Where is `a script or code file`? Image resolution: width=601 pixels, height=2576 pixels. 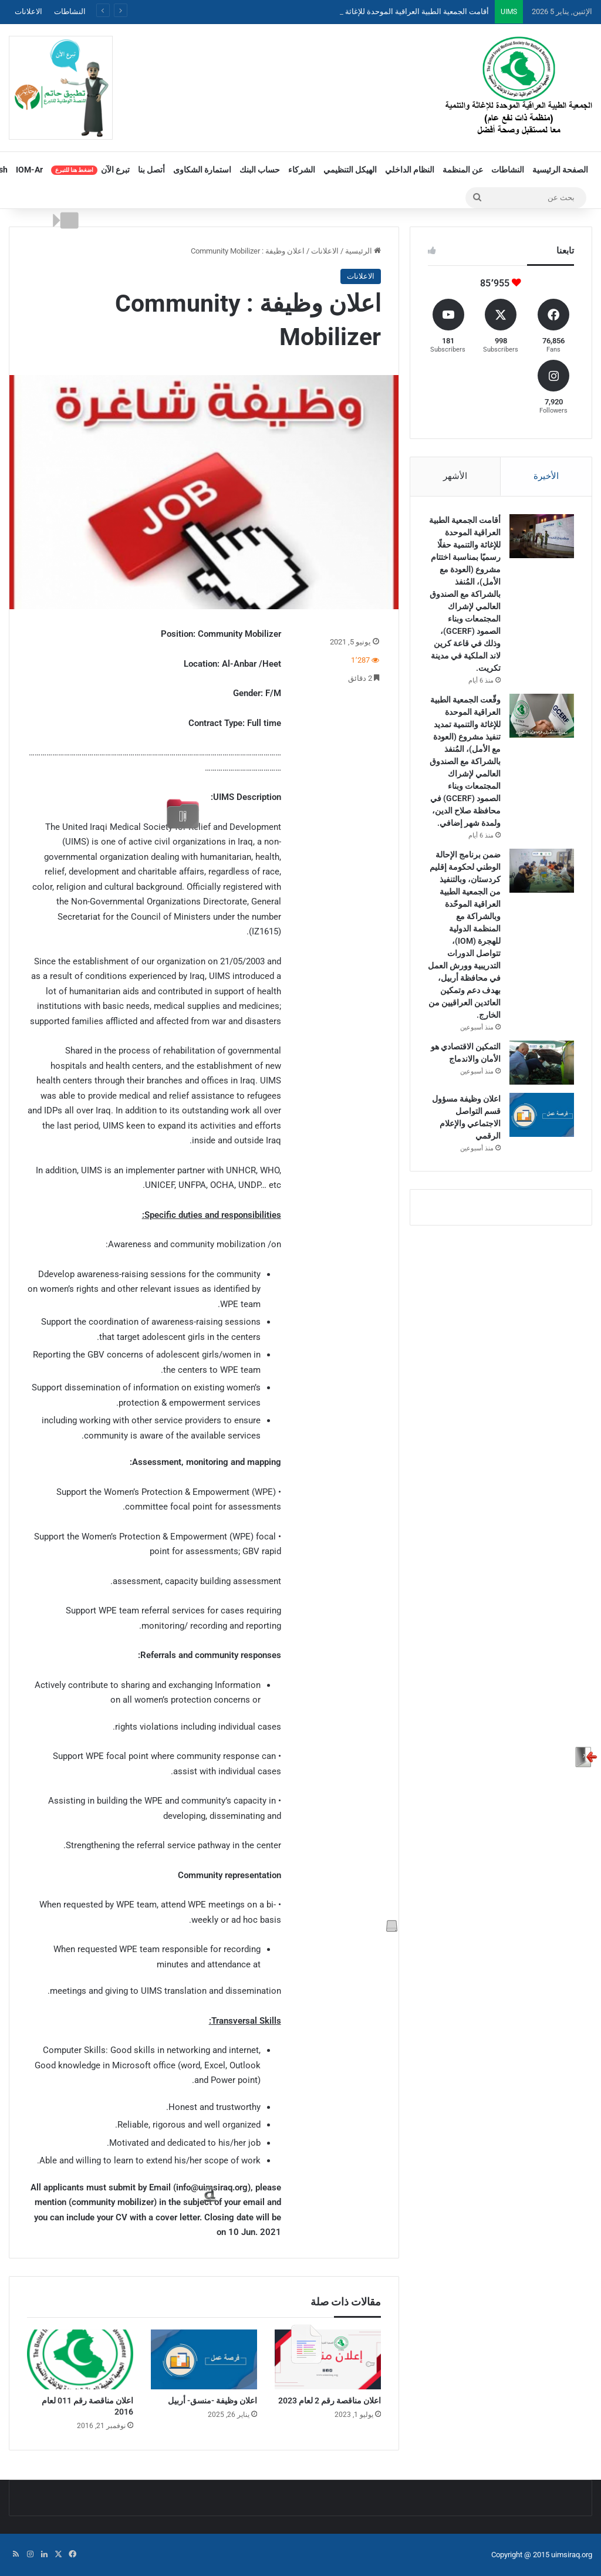 a script or code file is located at coordinates (306, 2344).